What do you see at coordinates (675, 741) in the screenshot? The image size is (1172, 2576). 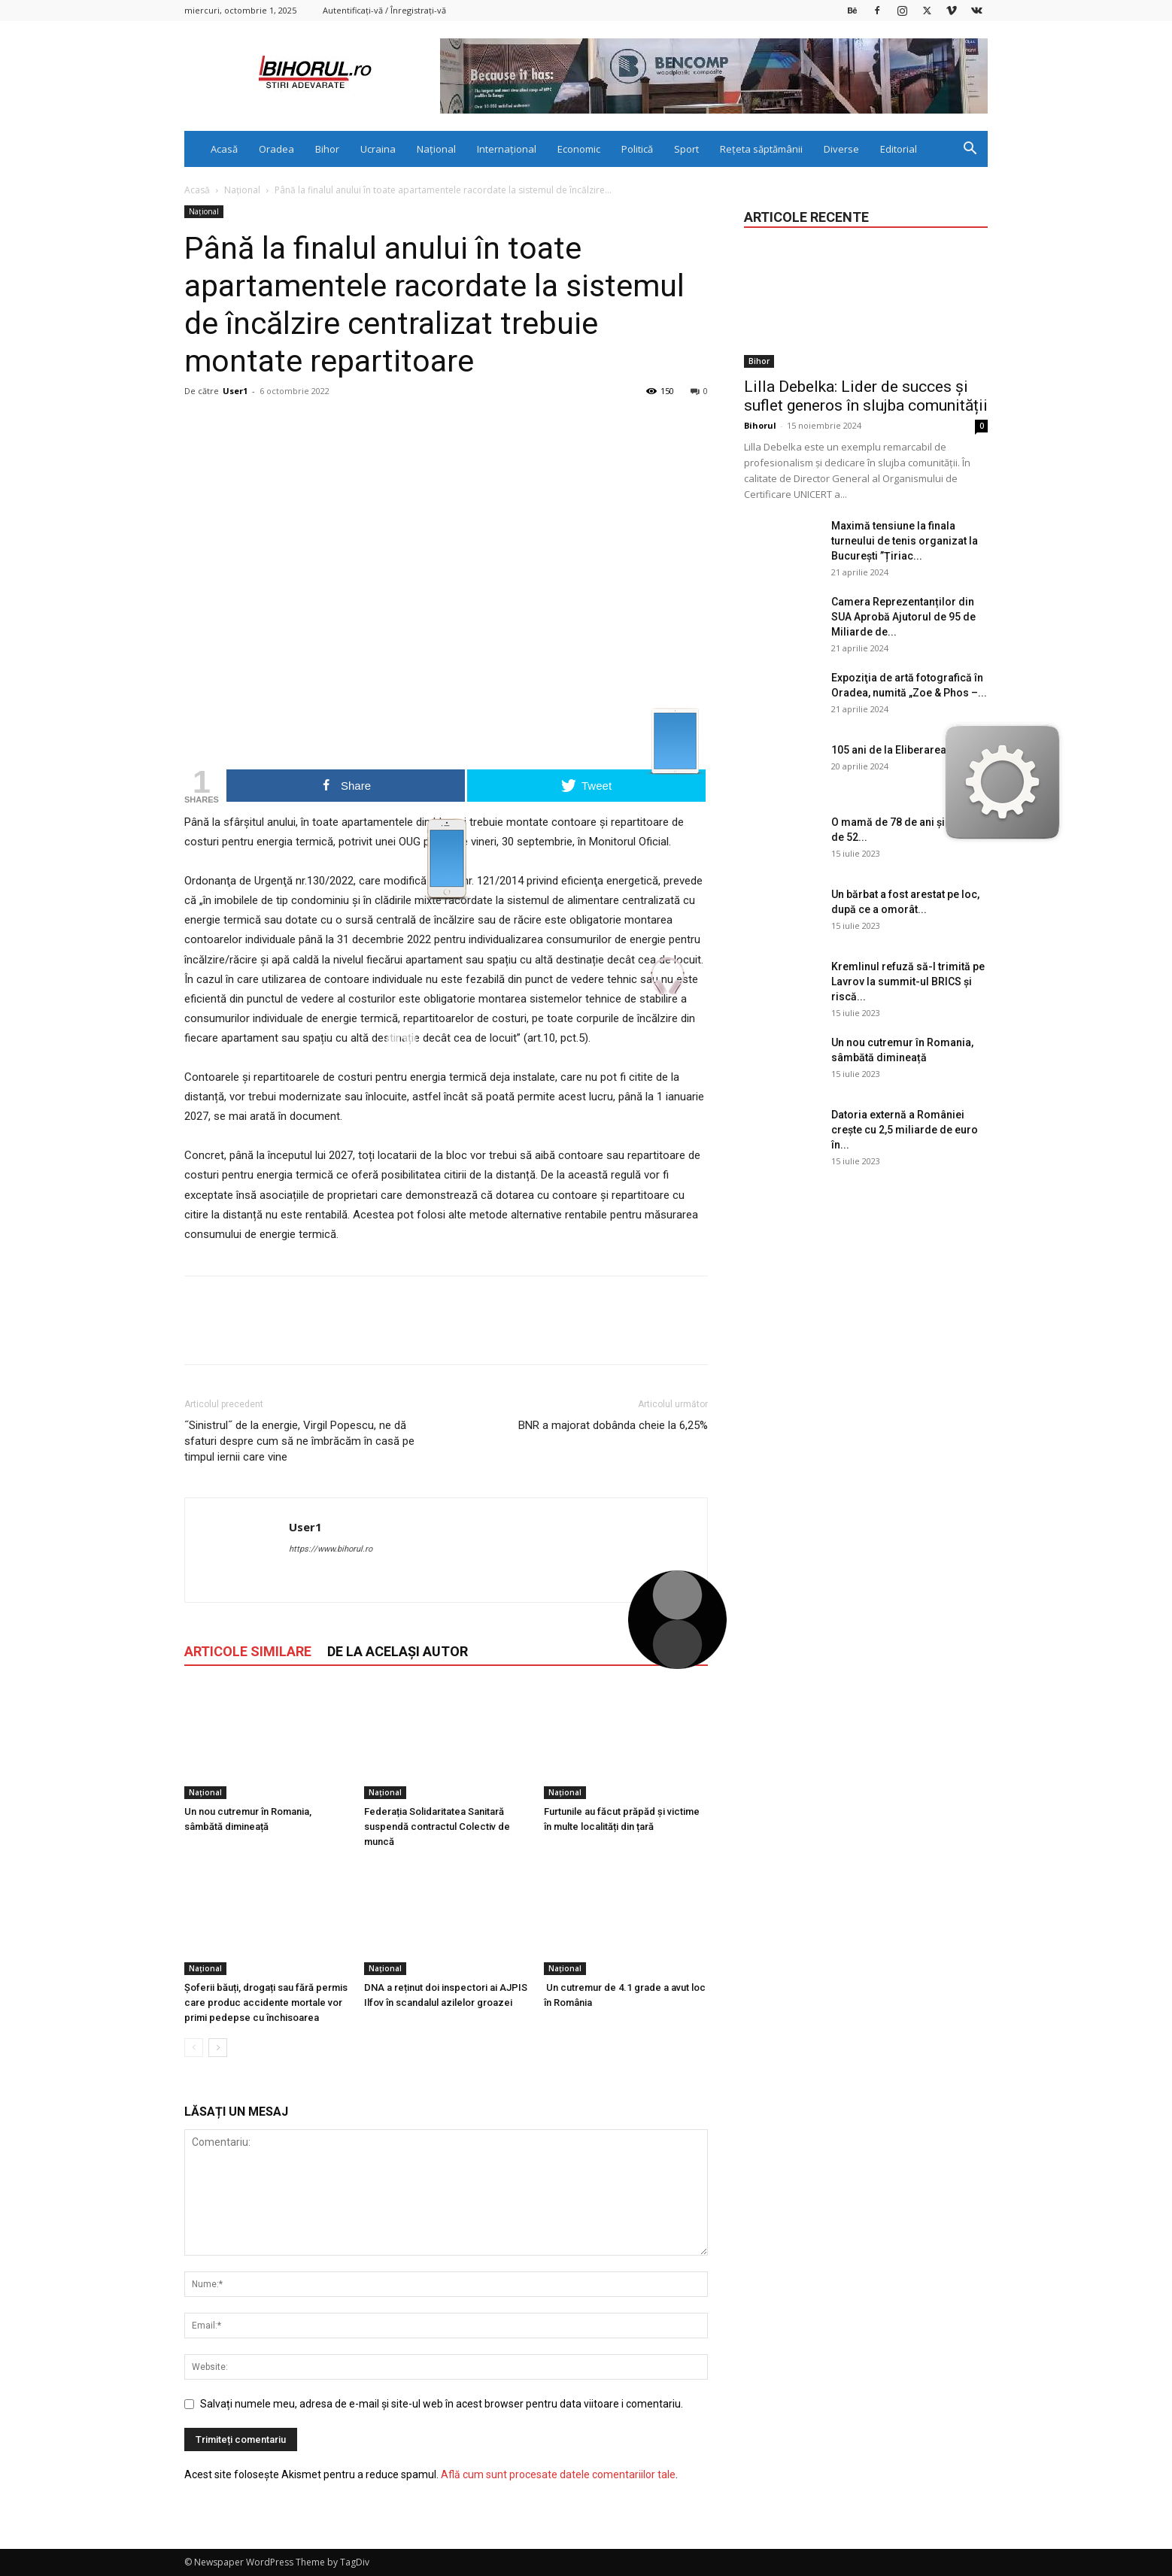 I see `view connected iPad Pro device` at bounding box center [675, 741].